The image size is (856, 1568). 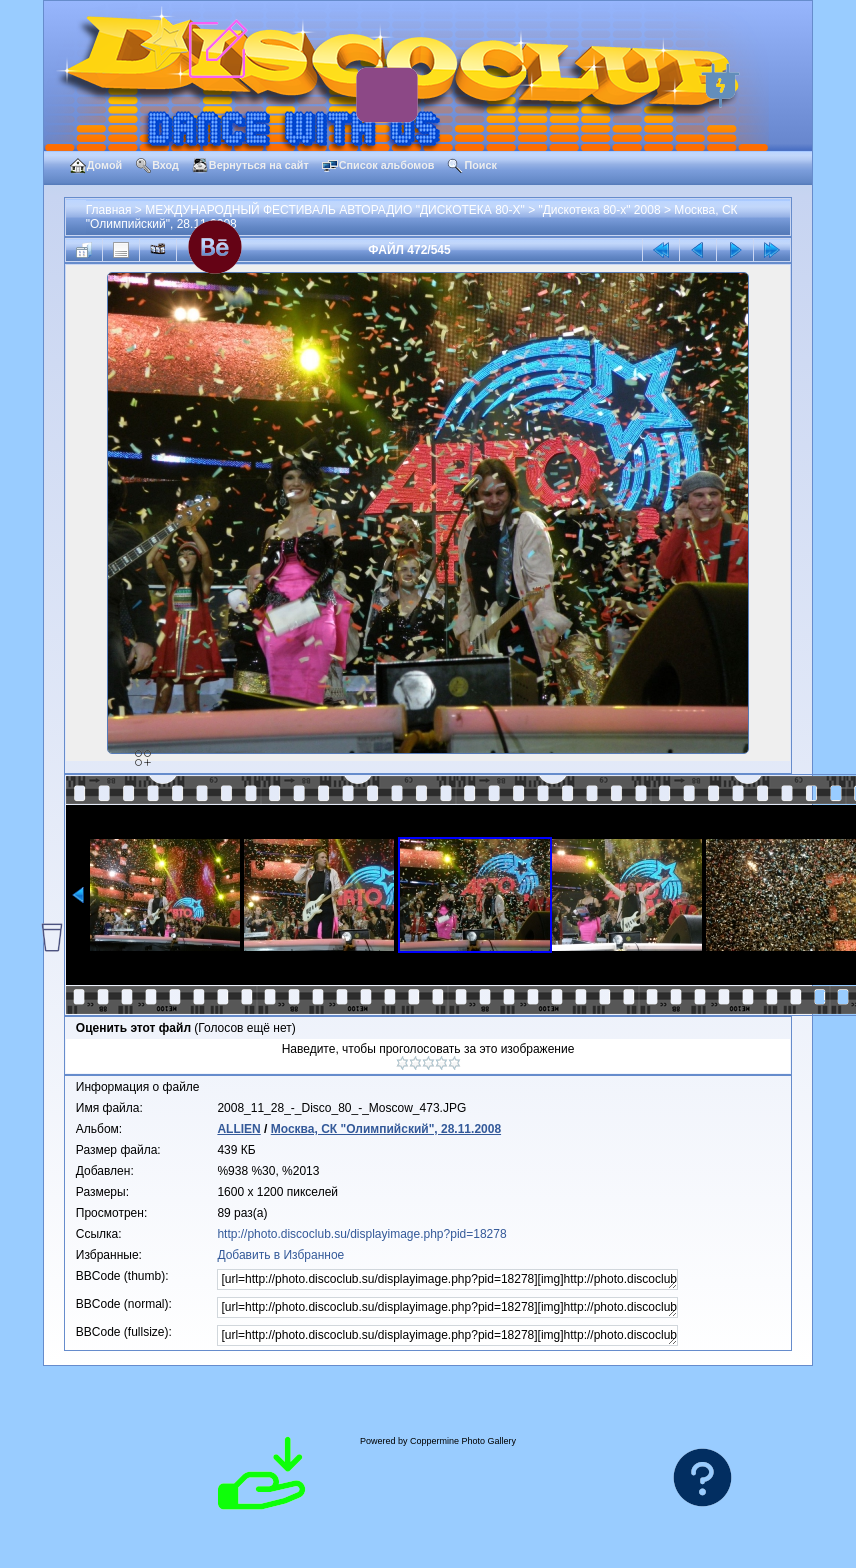 What do you see at coordinates (217, 50) in the screenshot?
I see `create a new note` at bounding box center [217, 50].